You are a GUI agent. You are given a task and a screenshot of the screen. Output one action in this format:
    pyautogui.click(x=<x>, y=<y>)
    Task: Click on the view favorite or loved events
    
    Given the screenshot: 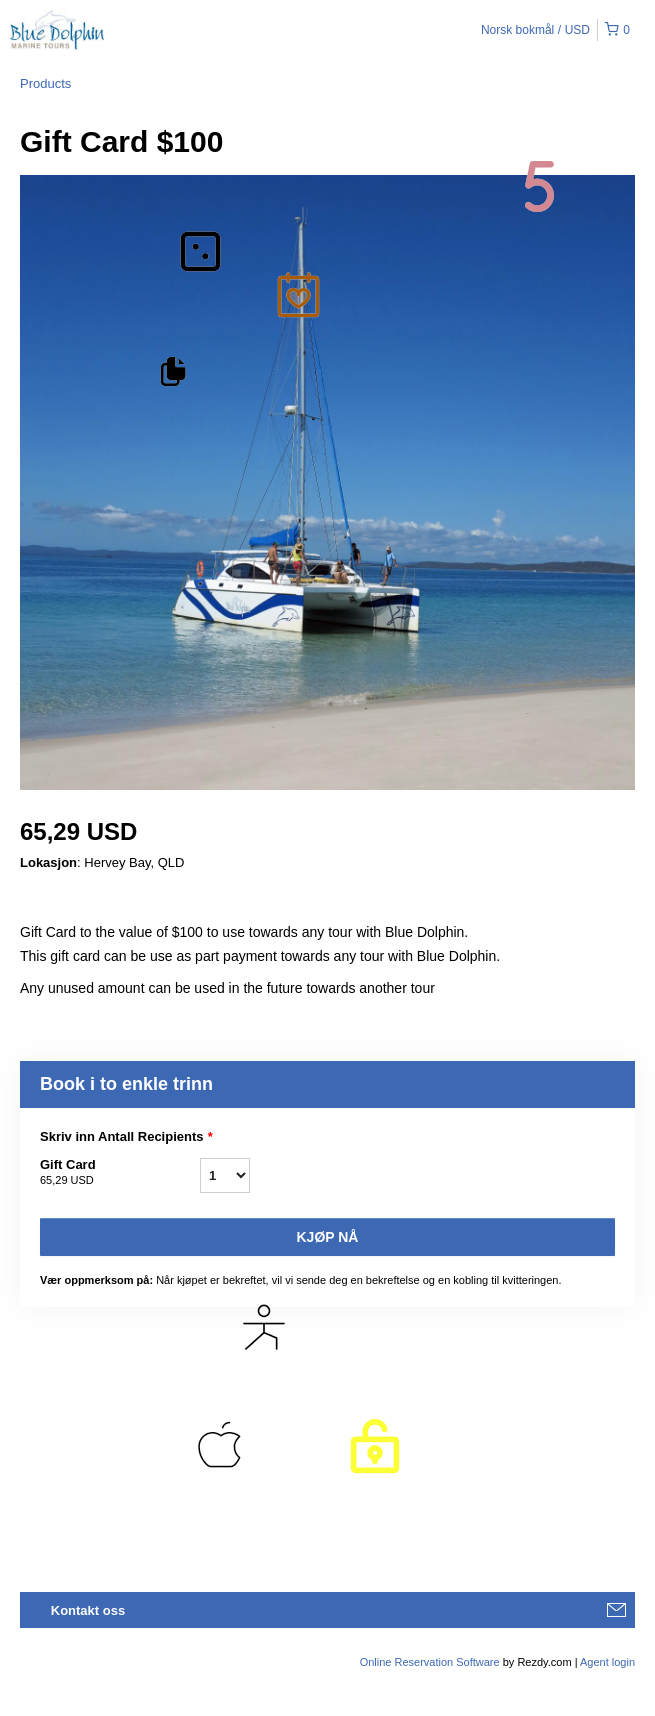 What is the action you would take?
    pyautogui.click(x=298, y=296)
    